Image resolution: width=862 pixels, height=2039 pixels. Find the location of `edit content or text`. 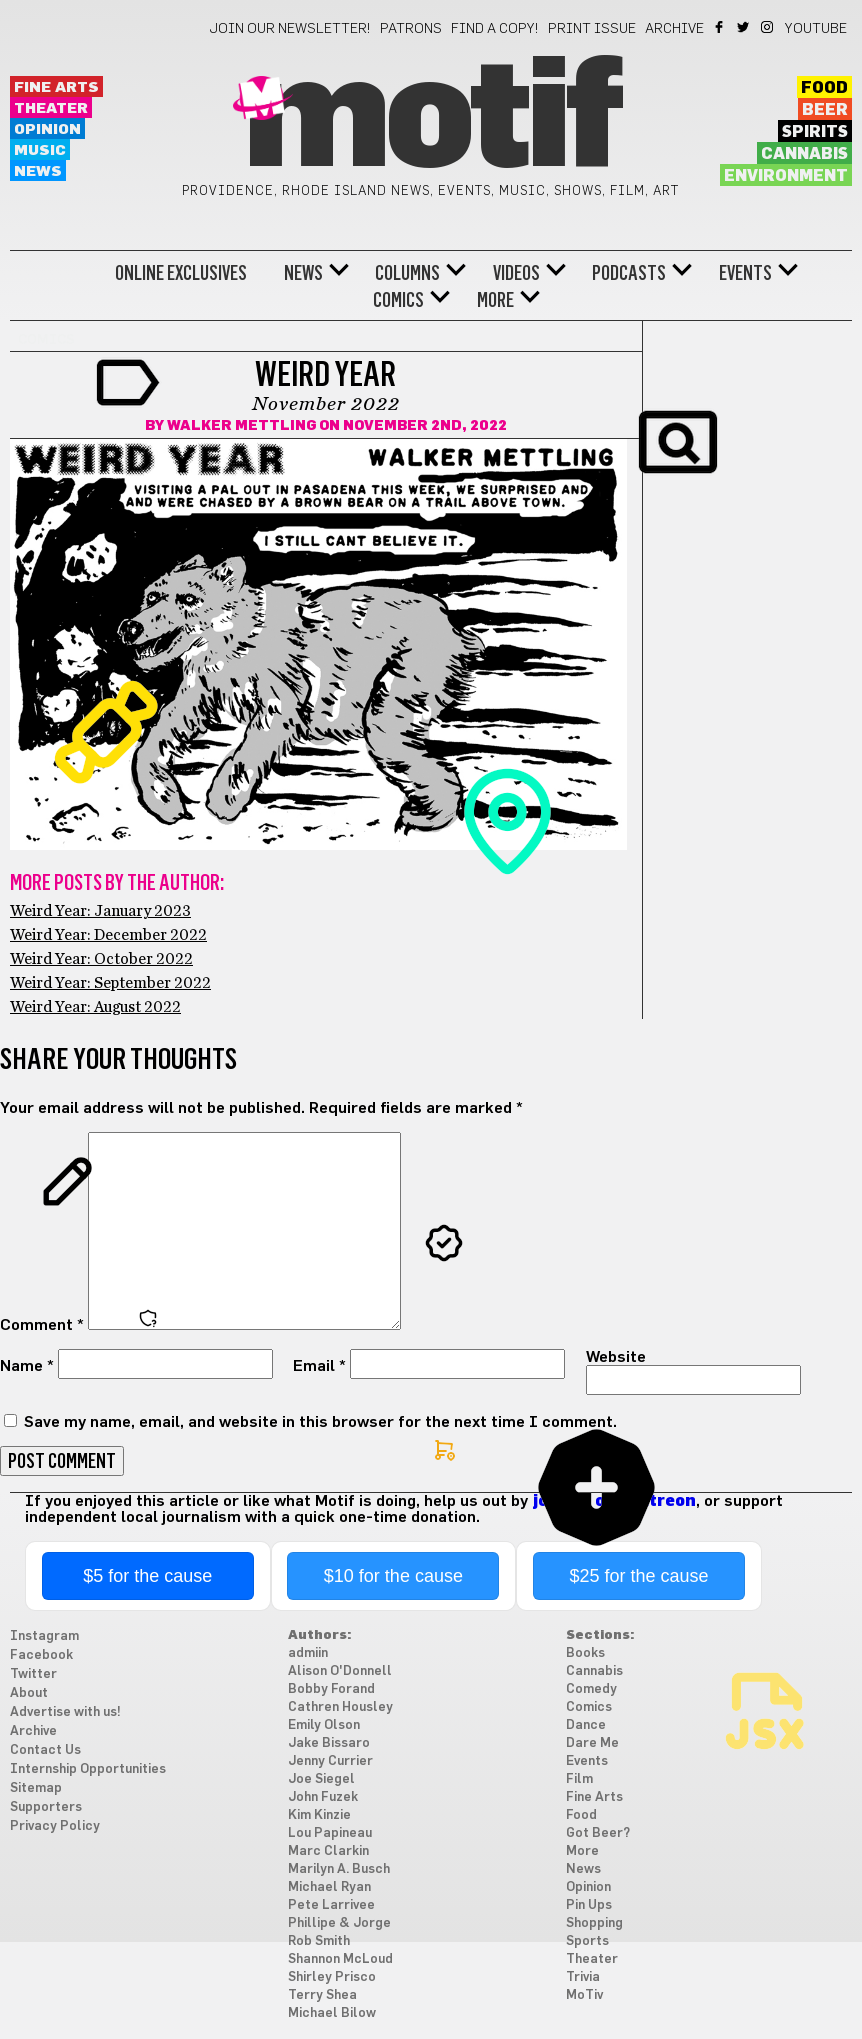

edit content or text is located at coordinates (68, 1180).